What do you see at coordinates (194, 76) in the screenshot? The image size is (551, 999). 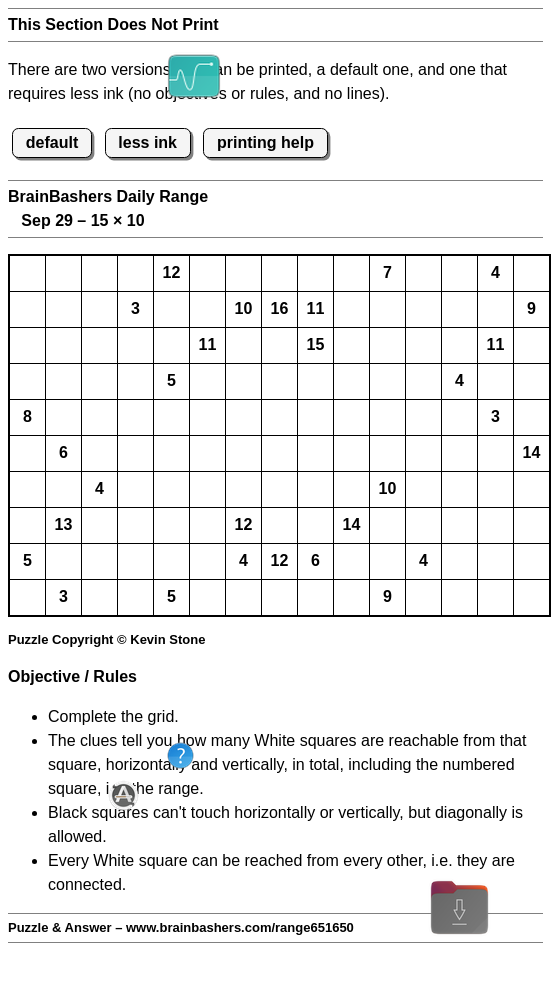 I see `open system resource monitor` at bounding box center [194, 76].